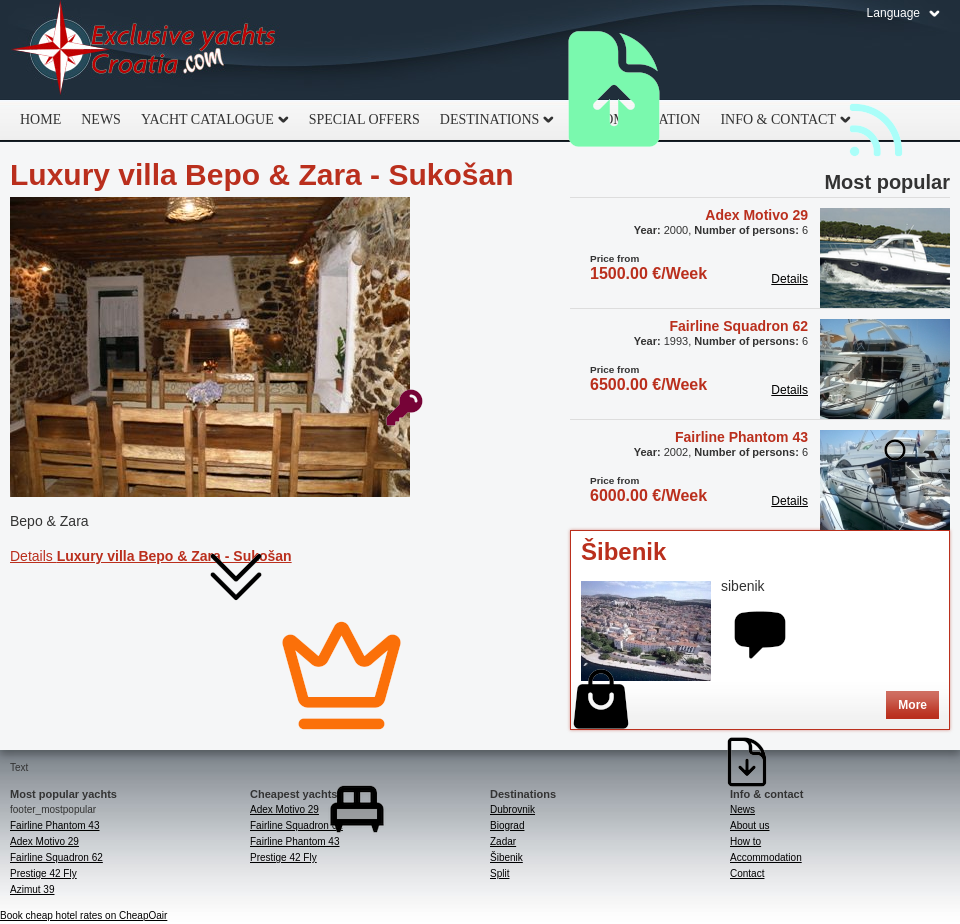 This screenshot has width=960, height=924. I want to click on indicates an unselected or inactive radio button option, so click(895, 450).